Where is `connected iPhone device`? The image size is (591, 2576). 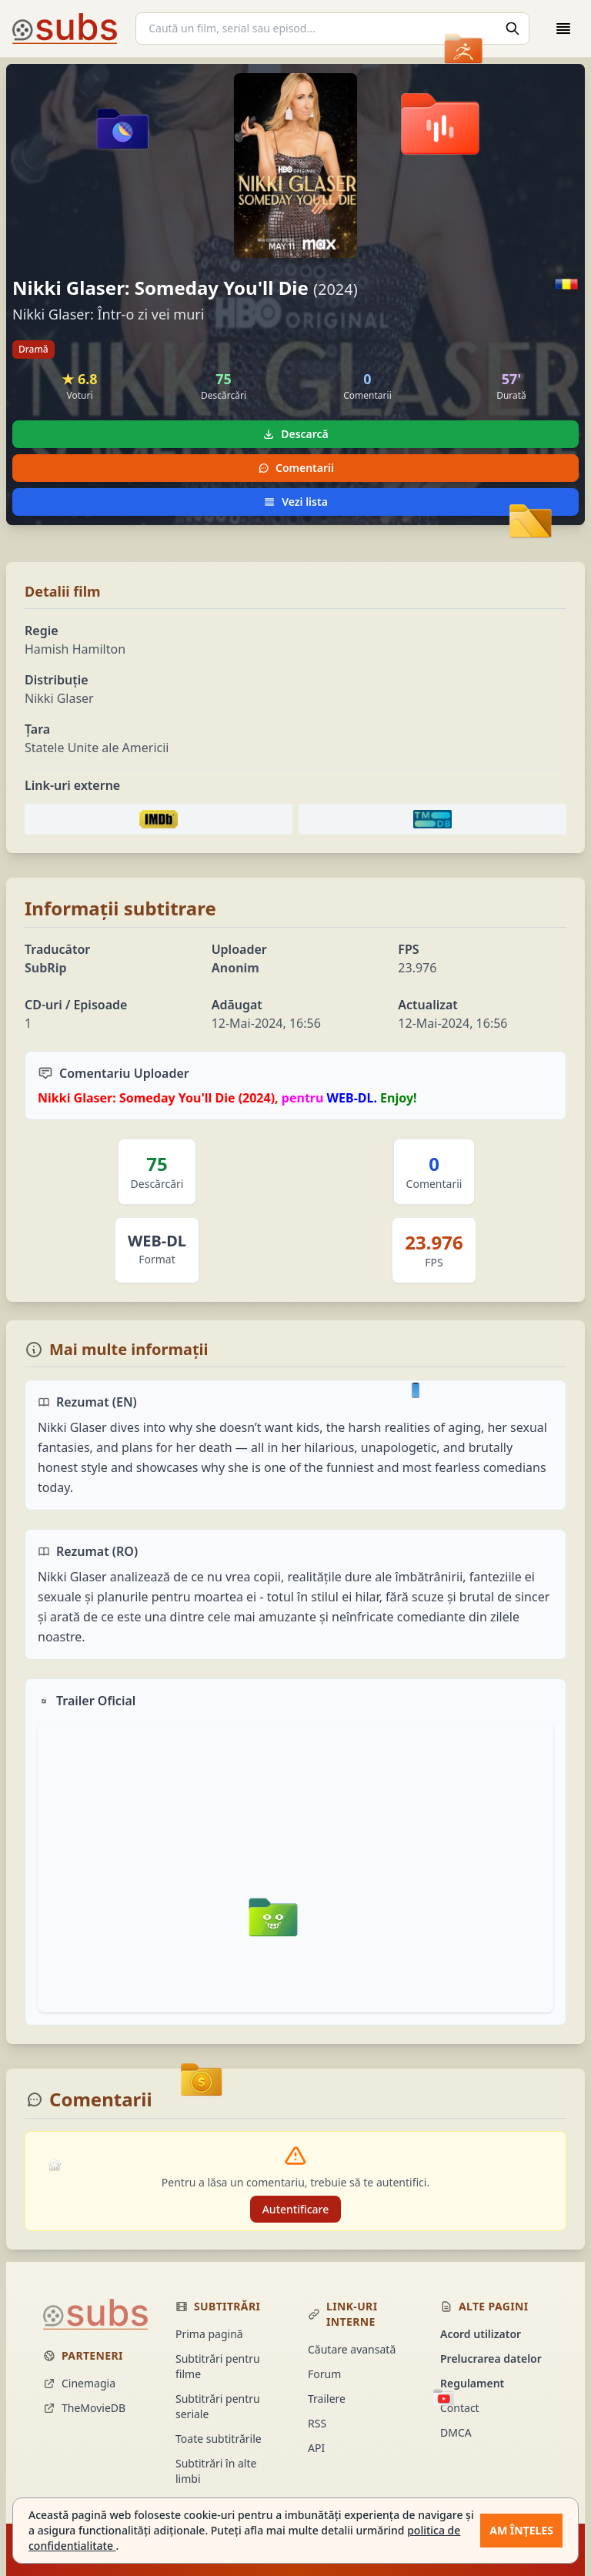 connected iPhone device is located at coordinates (416, 1390).